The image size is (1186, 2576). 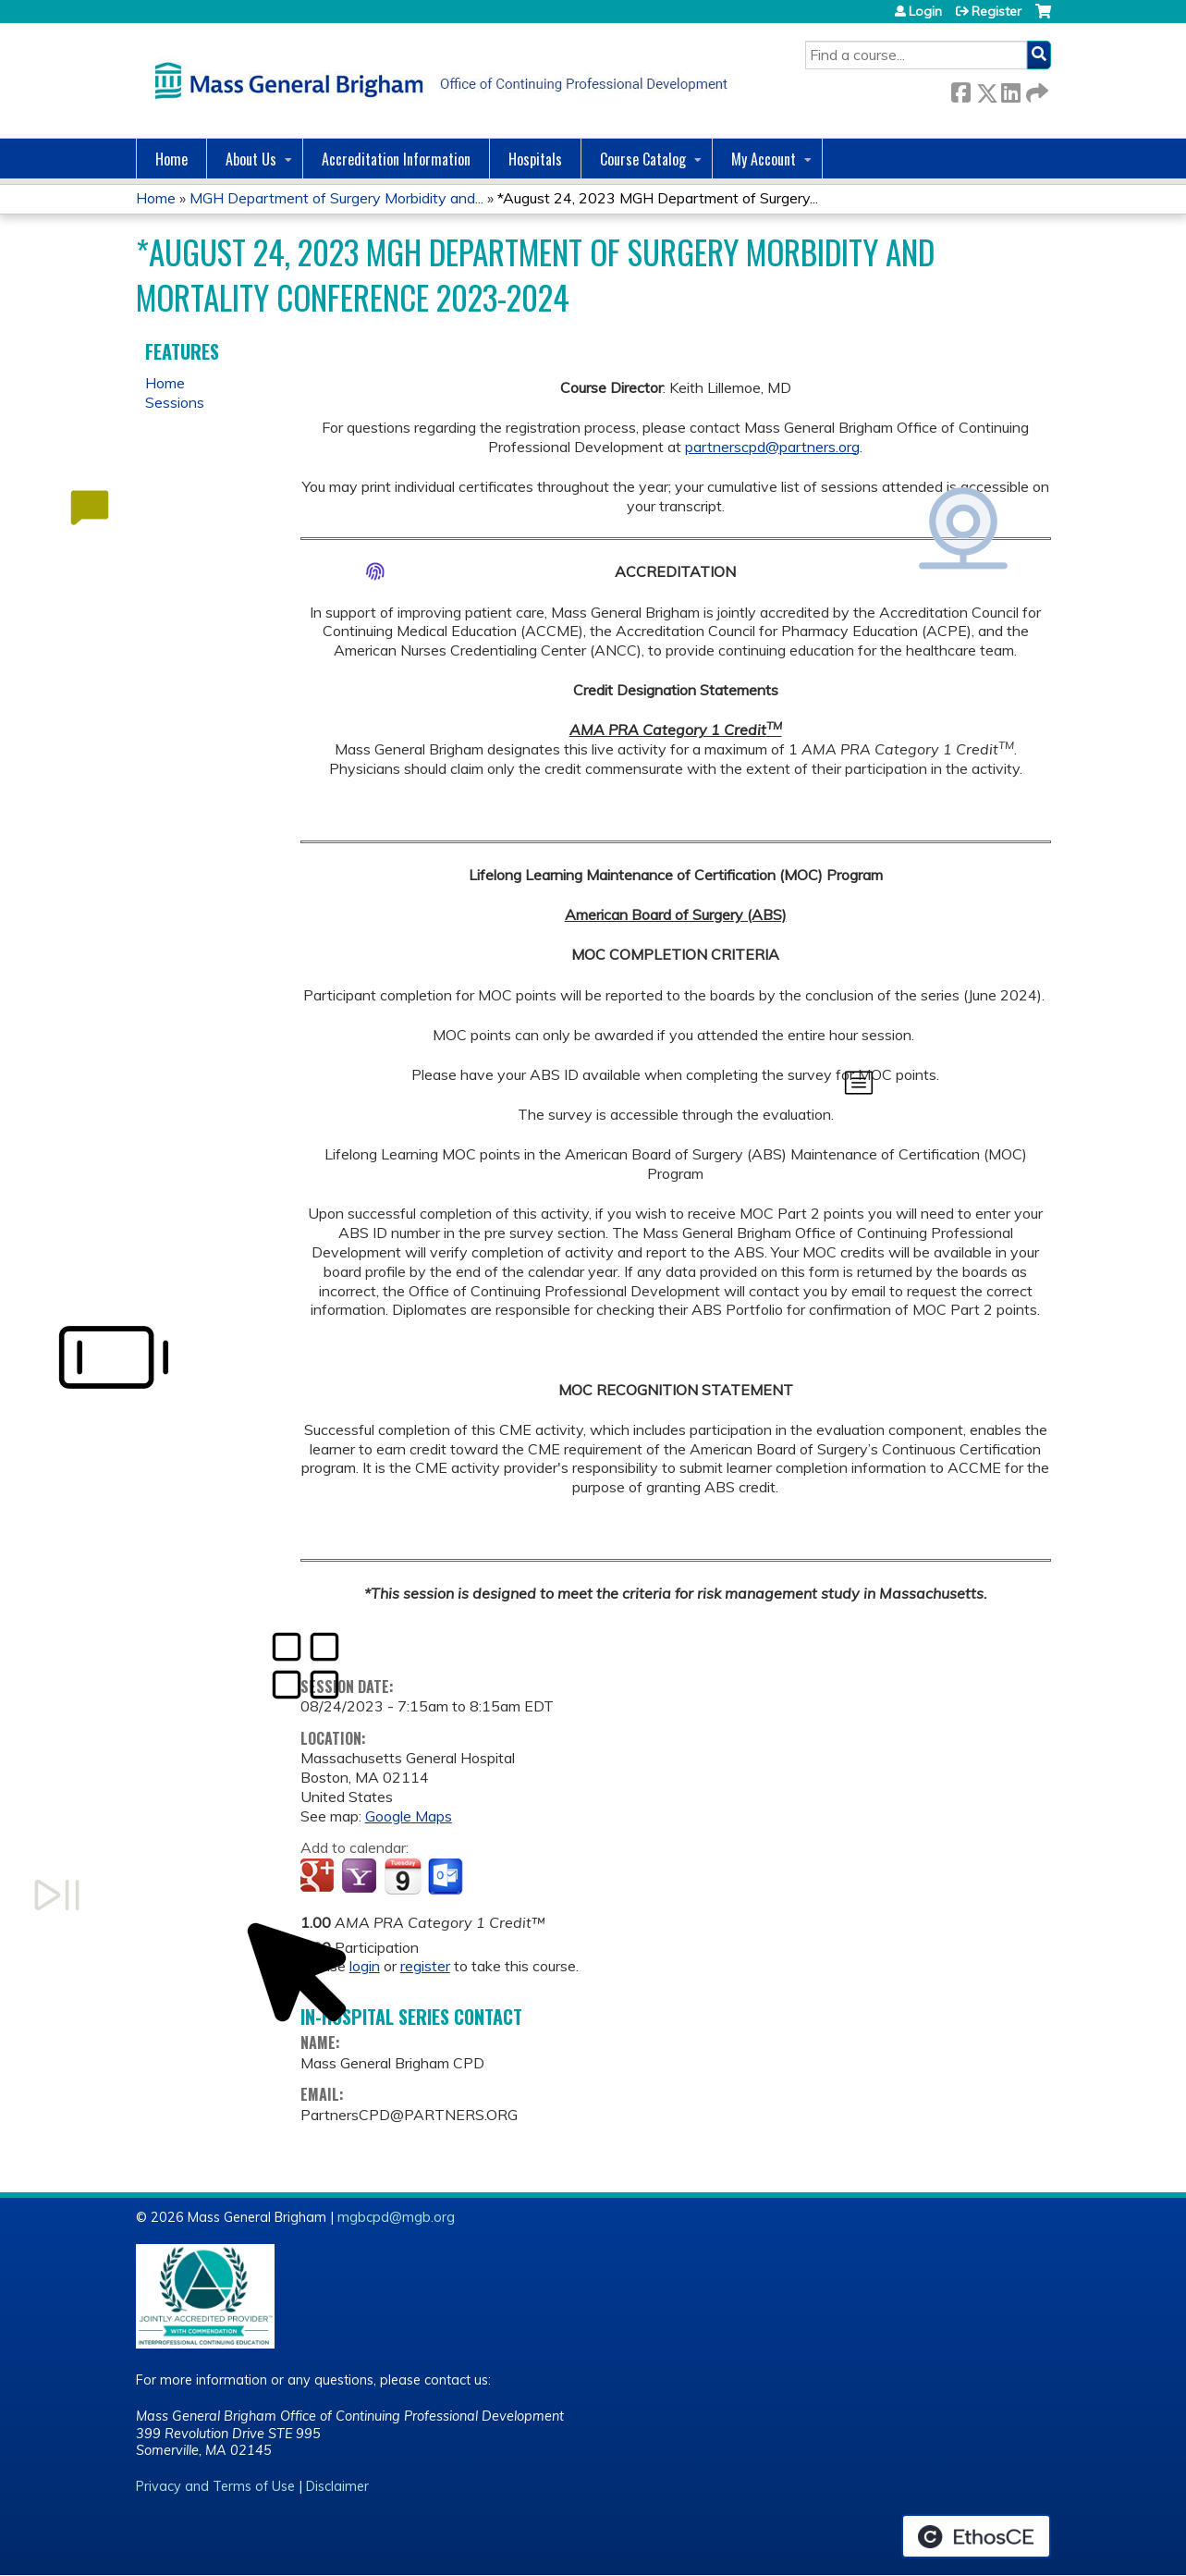 What do you see at coordinates (305, 1665) in the screenshot?
I see `view all apps or menu grid` at bounding box center [305, 1665].